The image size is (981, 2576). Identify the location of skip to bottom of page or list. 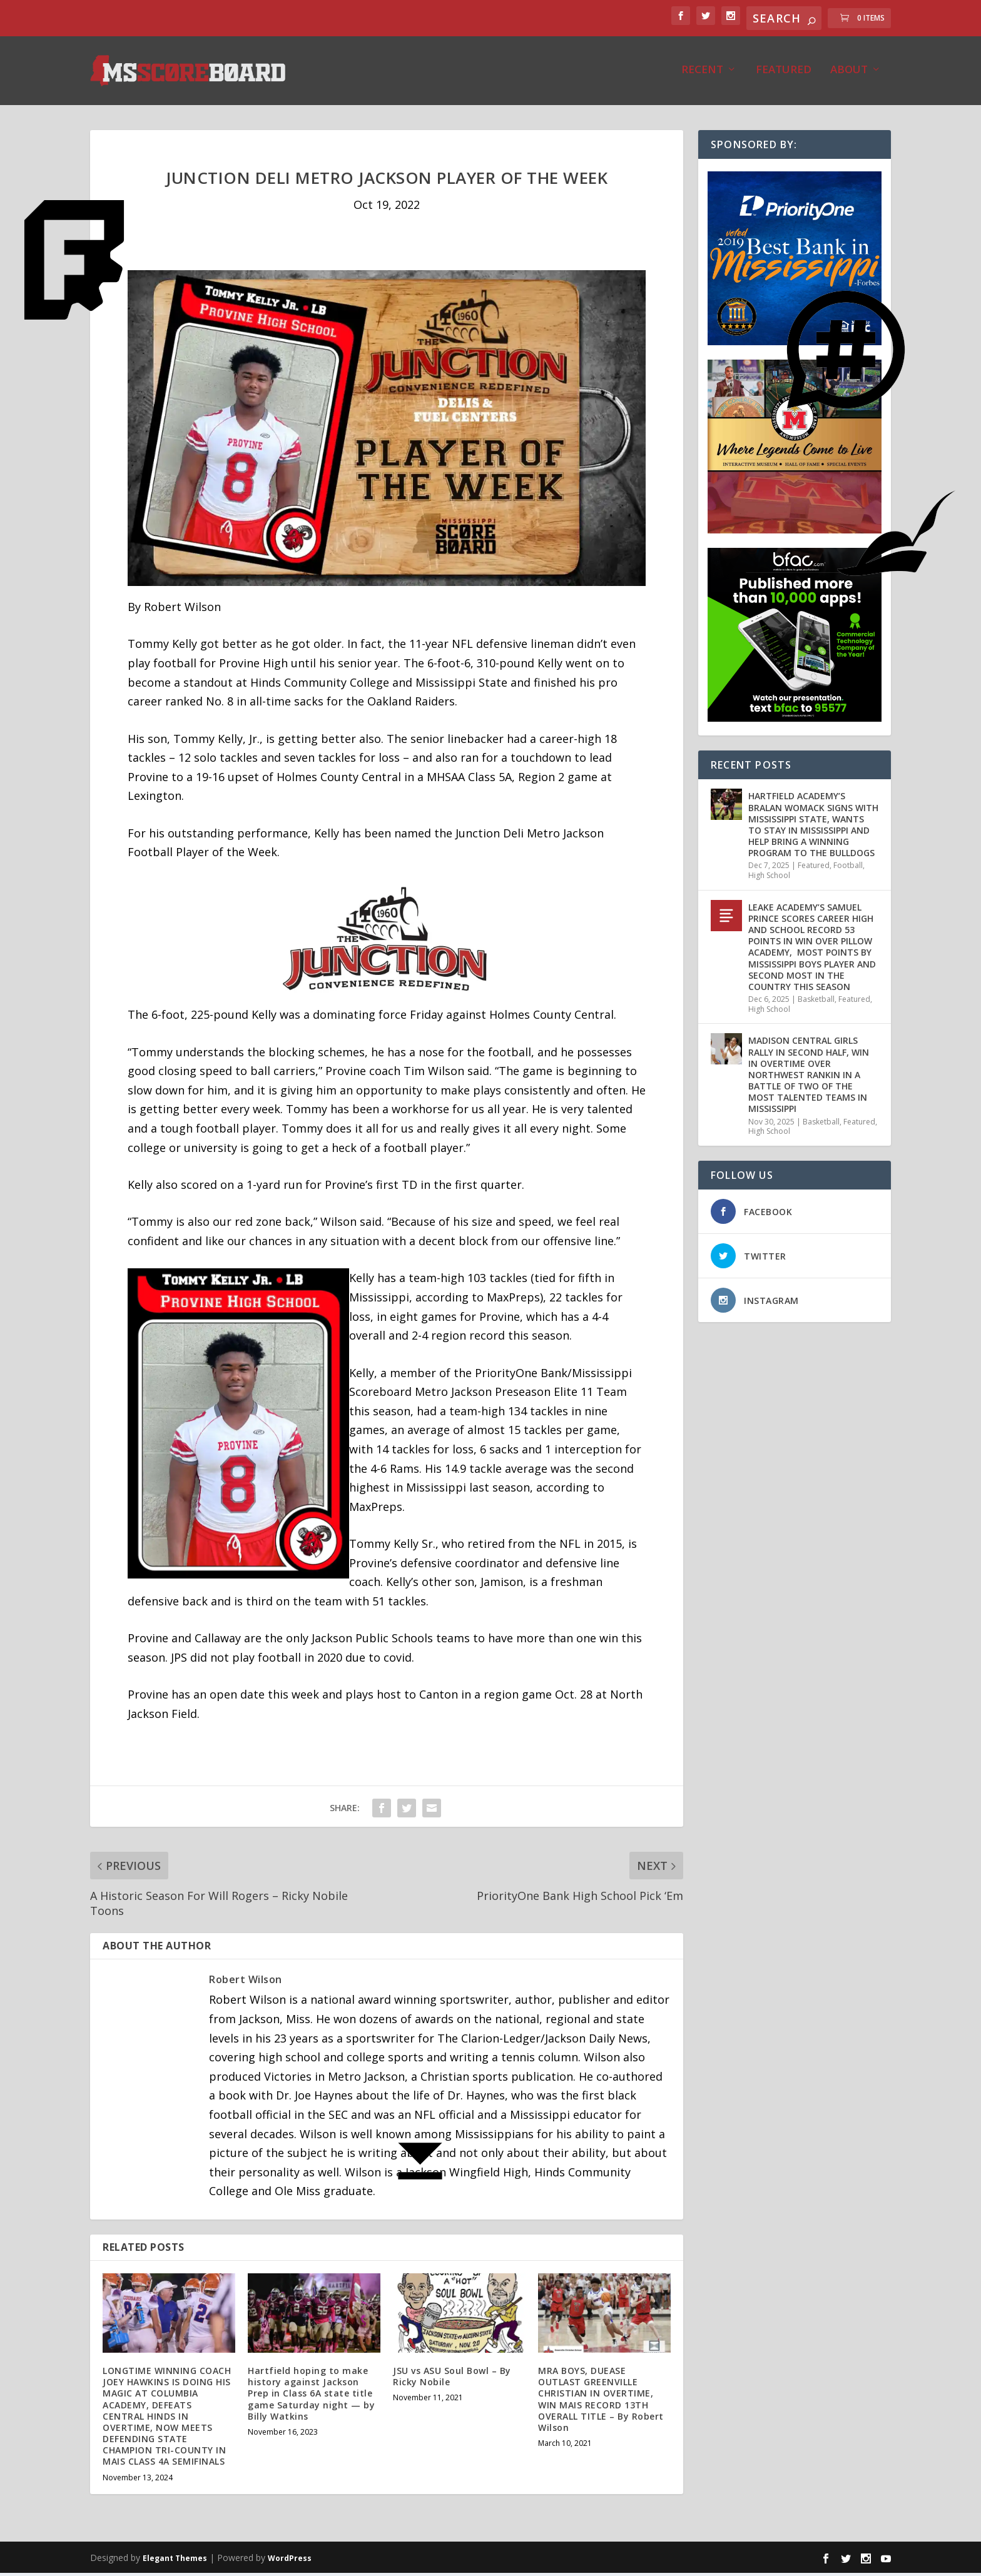
(420, 2161).